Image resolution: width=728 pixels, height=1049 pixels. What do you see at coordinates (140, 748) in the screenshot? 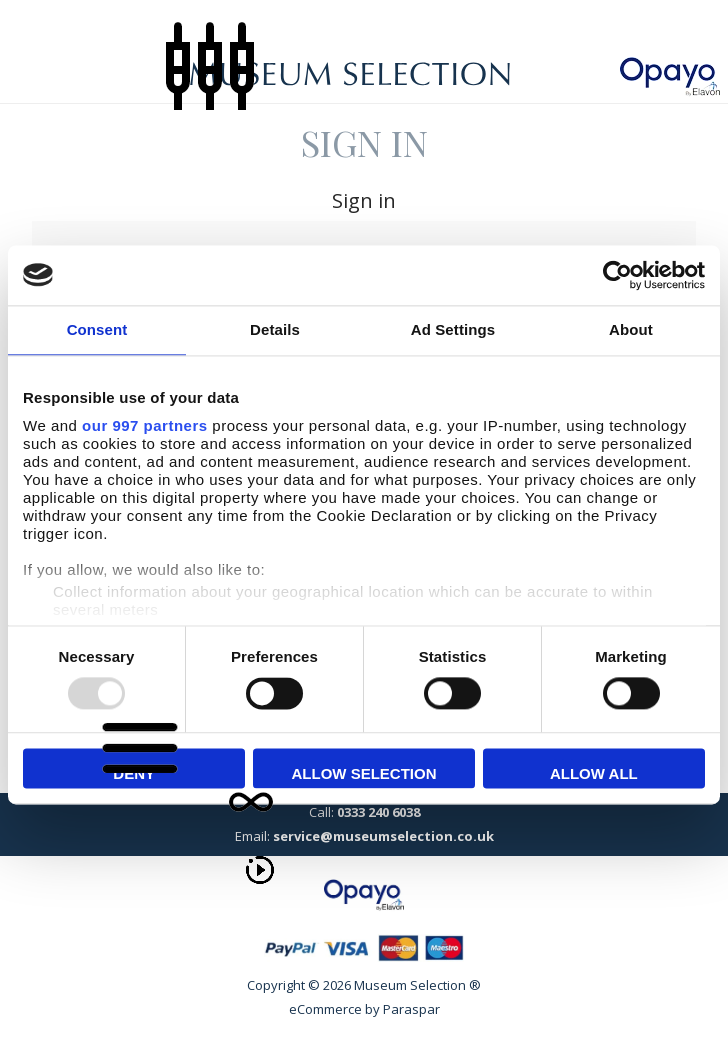
I see `open navigation menu` at bounding box center [140, 748].